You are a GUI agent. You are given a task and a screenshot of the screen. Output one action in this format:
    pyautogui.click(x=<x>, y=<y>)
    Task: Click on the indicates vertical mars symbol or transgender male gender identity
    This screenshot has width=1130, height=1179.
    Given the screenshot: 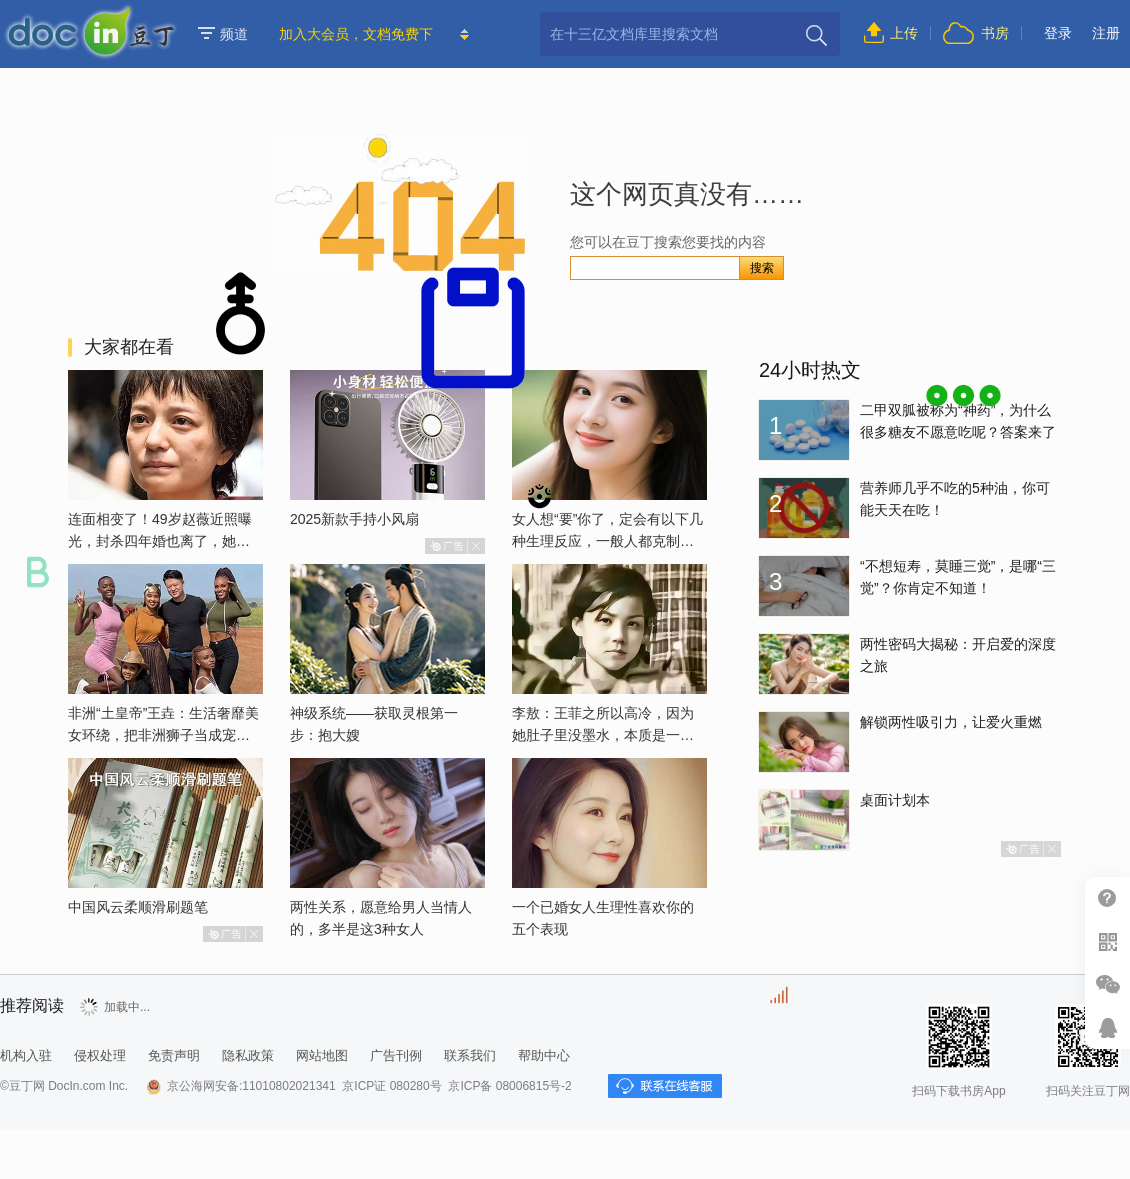 What is the action you would take?
    pyautogui.click(x=240, y=314)
    